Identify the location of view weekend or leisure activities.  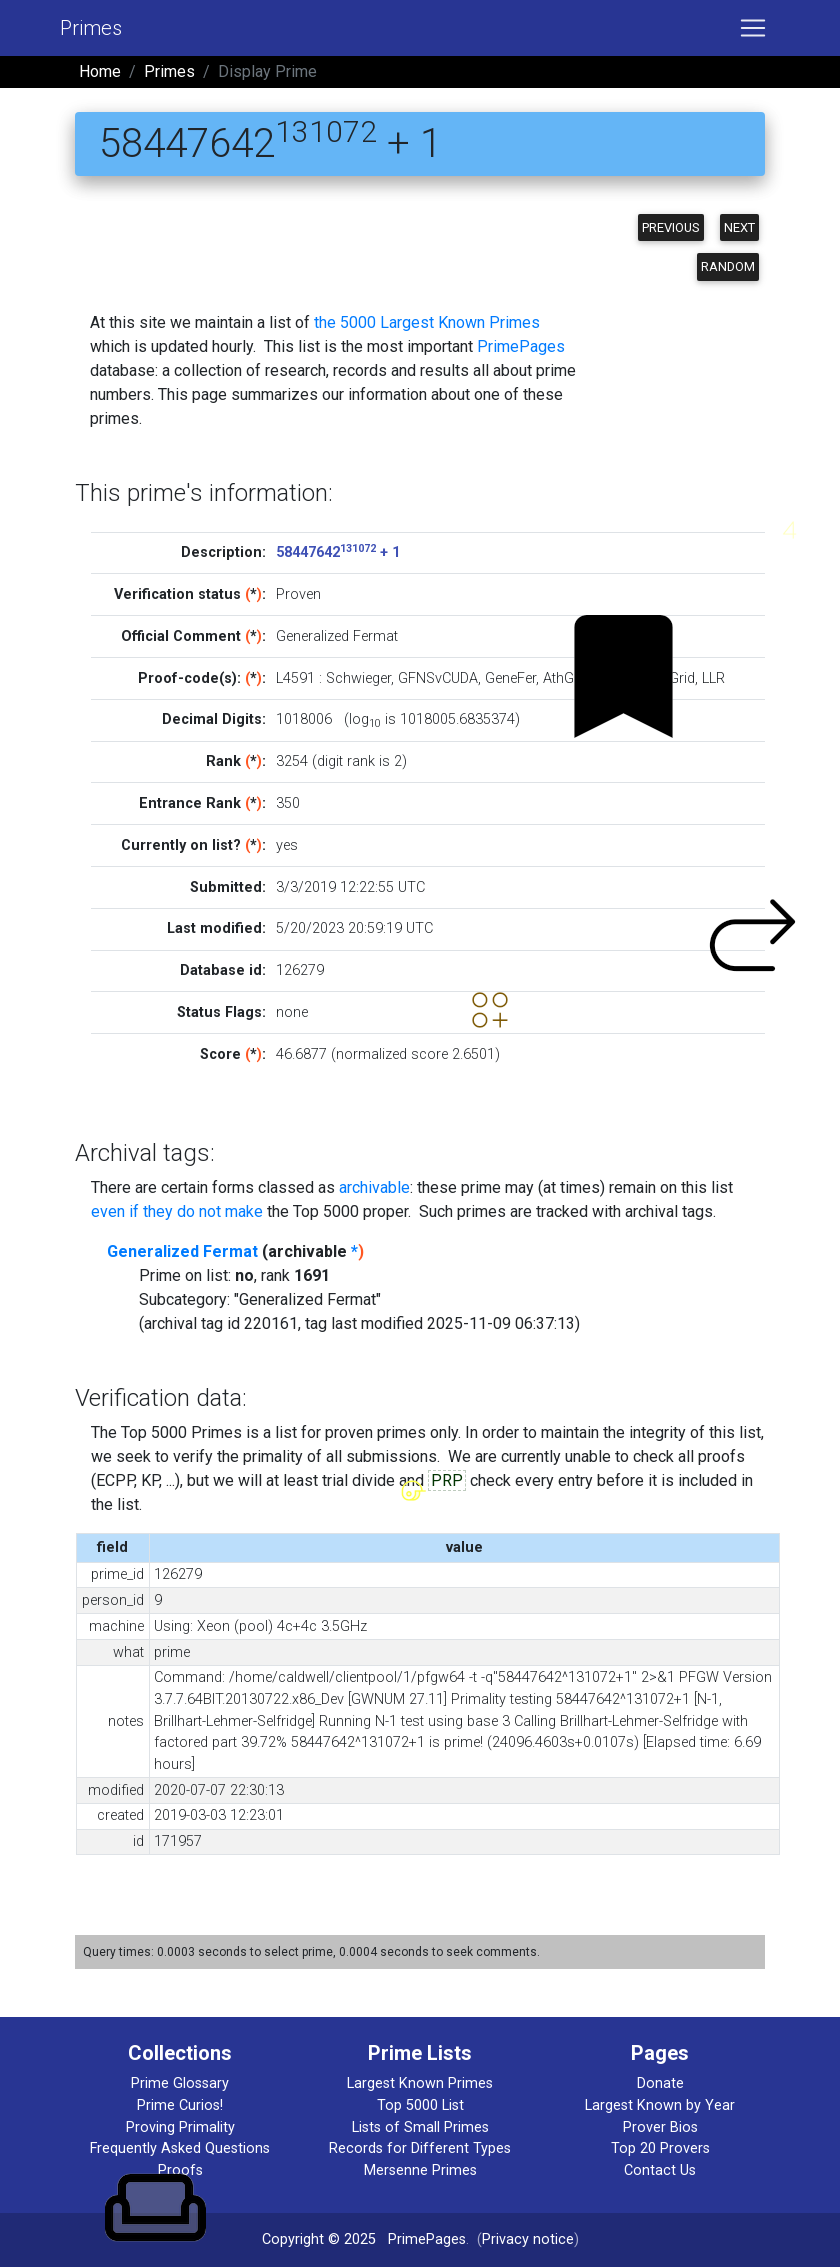
(155, 2207).